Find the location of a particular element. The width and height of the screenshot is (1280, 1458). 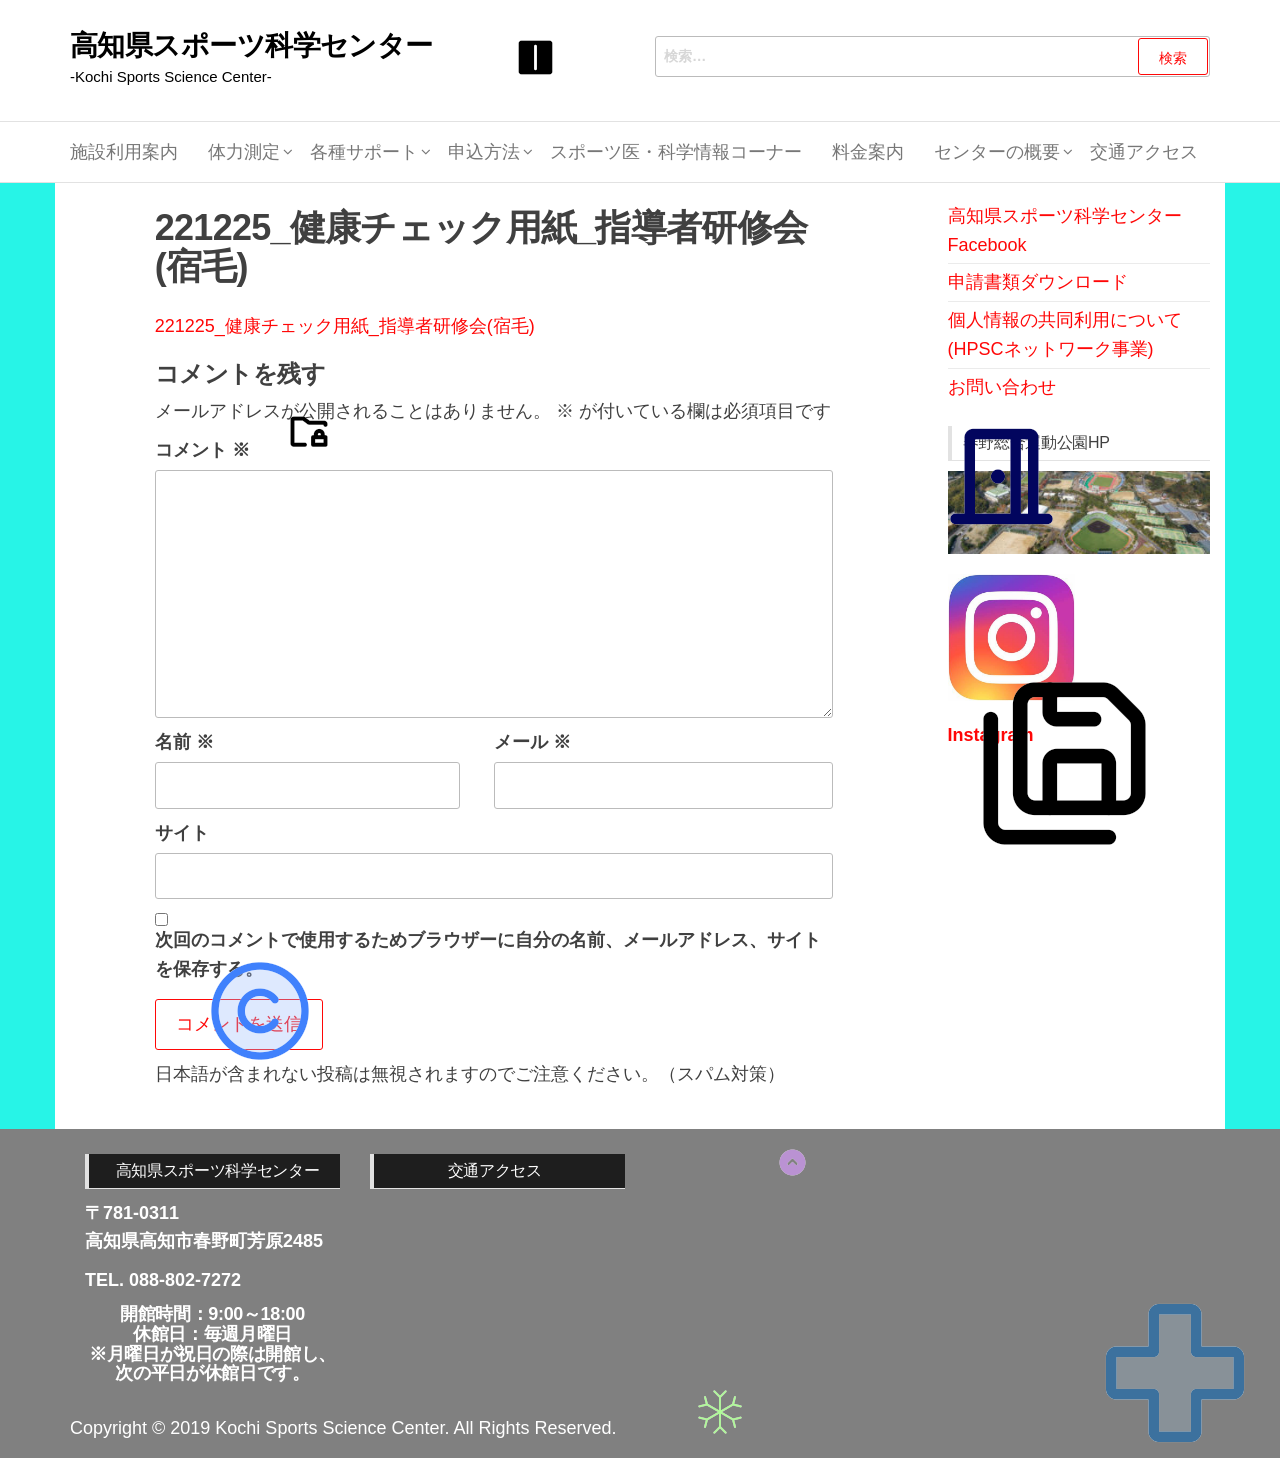

vertical divider or separator element is located at coordinates (535, 57).